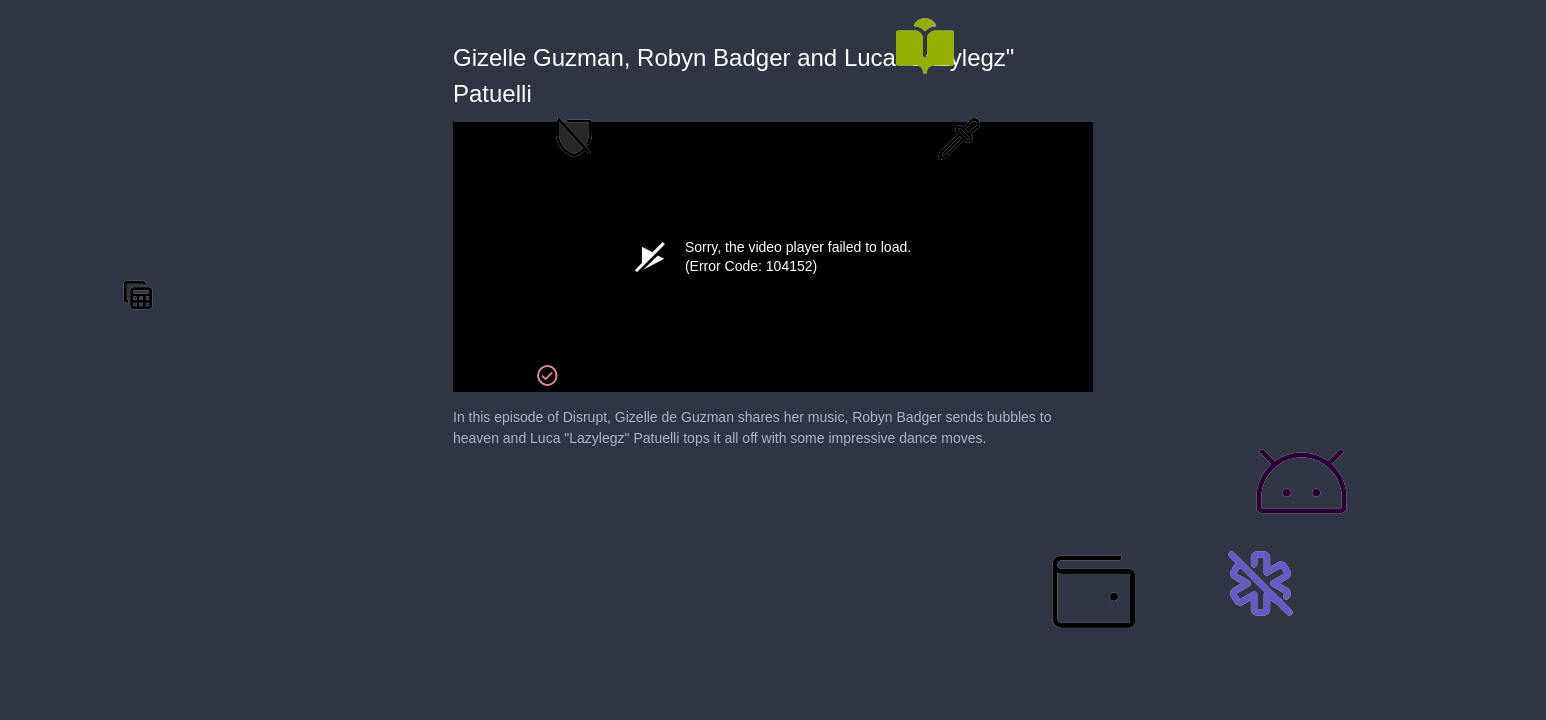 This screenshot has height=720, width=1546. Describe the element at coordinates (1092, 595) in the screenshot. I see `access your wallet or payment methods` at that location.